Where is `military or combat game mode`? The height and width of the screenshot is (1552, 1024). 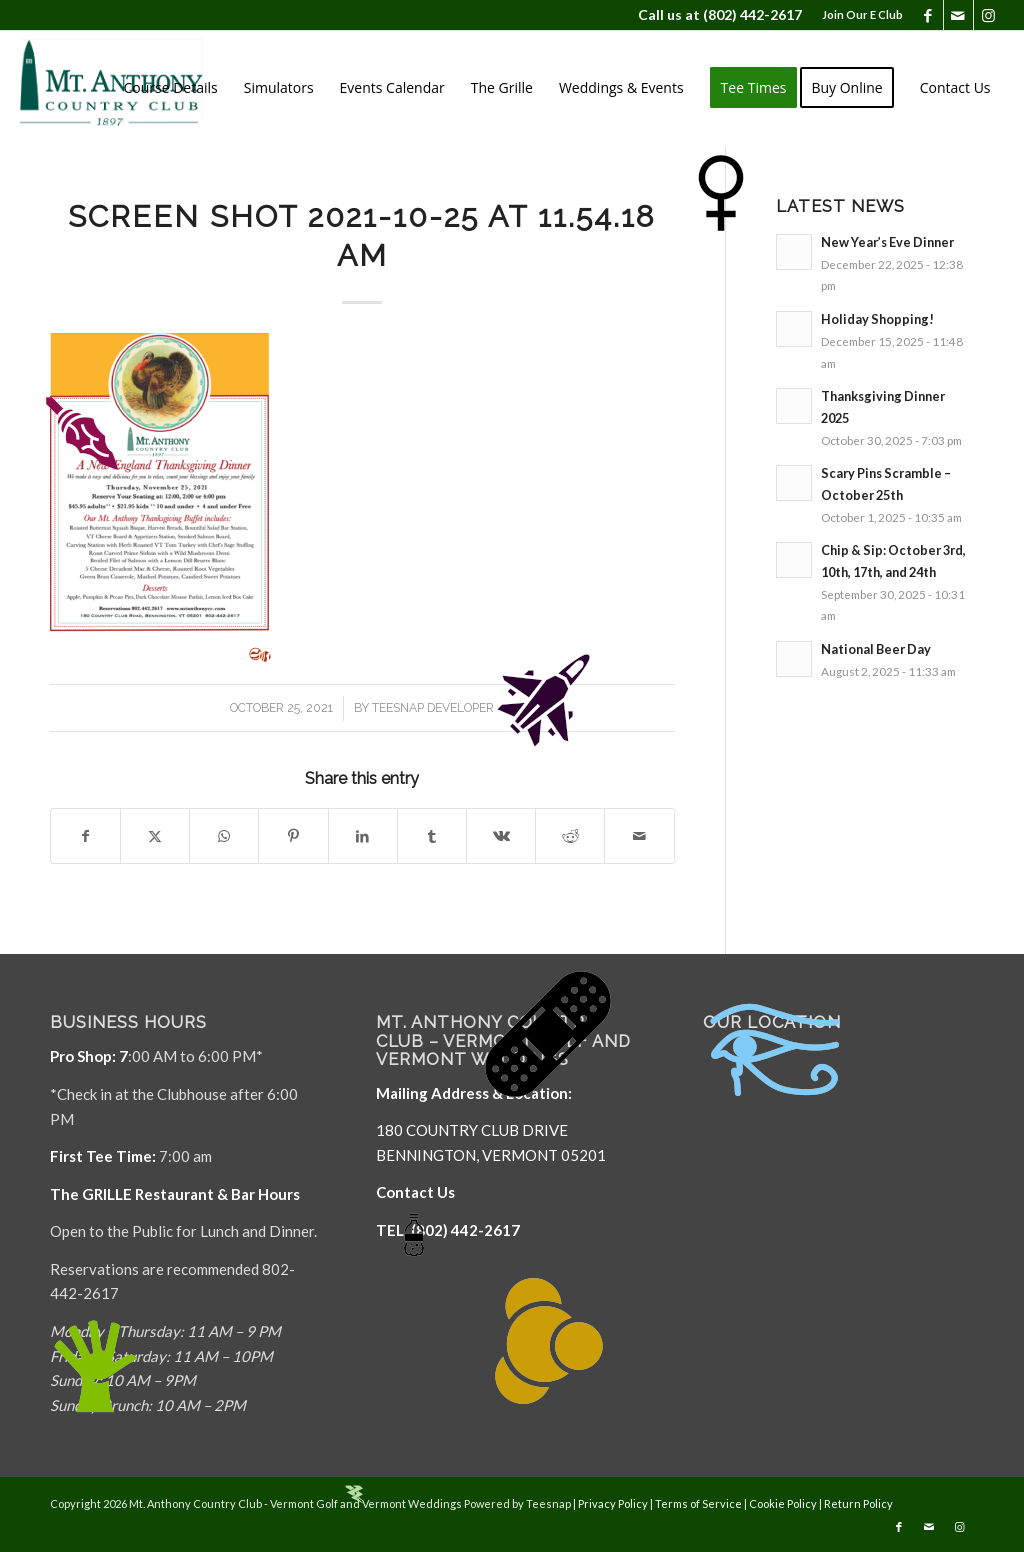 military or combat game mode is located at coordinates (543, 700).